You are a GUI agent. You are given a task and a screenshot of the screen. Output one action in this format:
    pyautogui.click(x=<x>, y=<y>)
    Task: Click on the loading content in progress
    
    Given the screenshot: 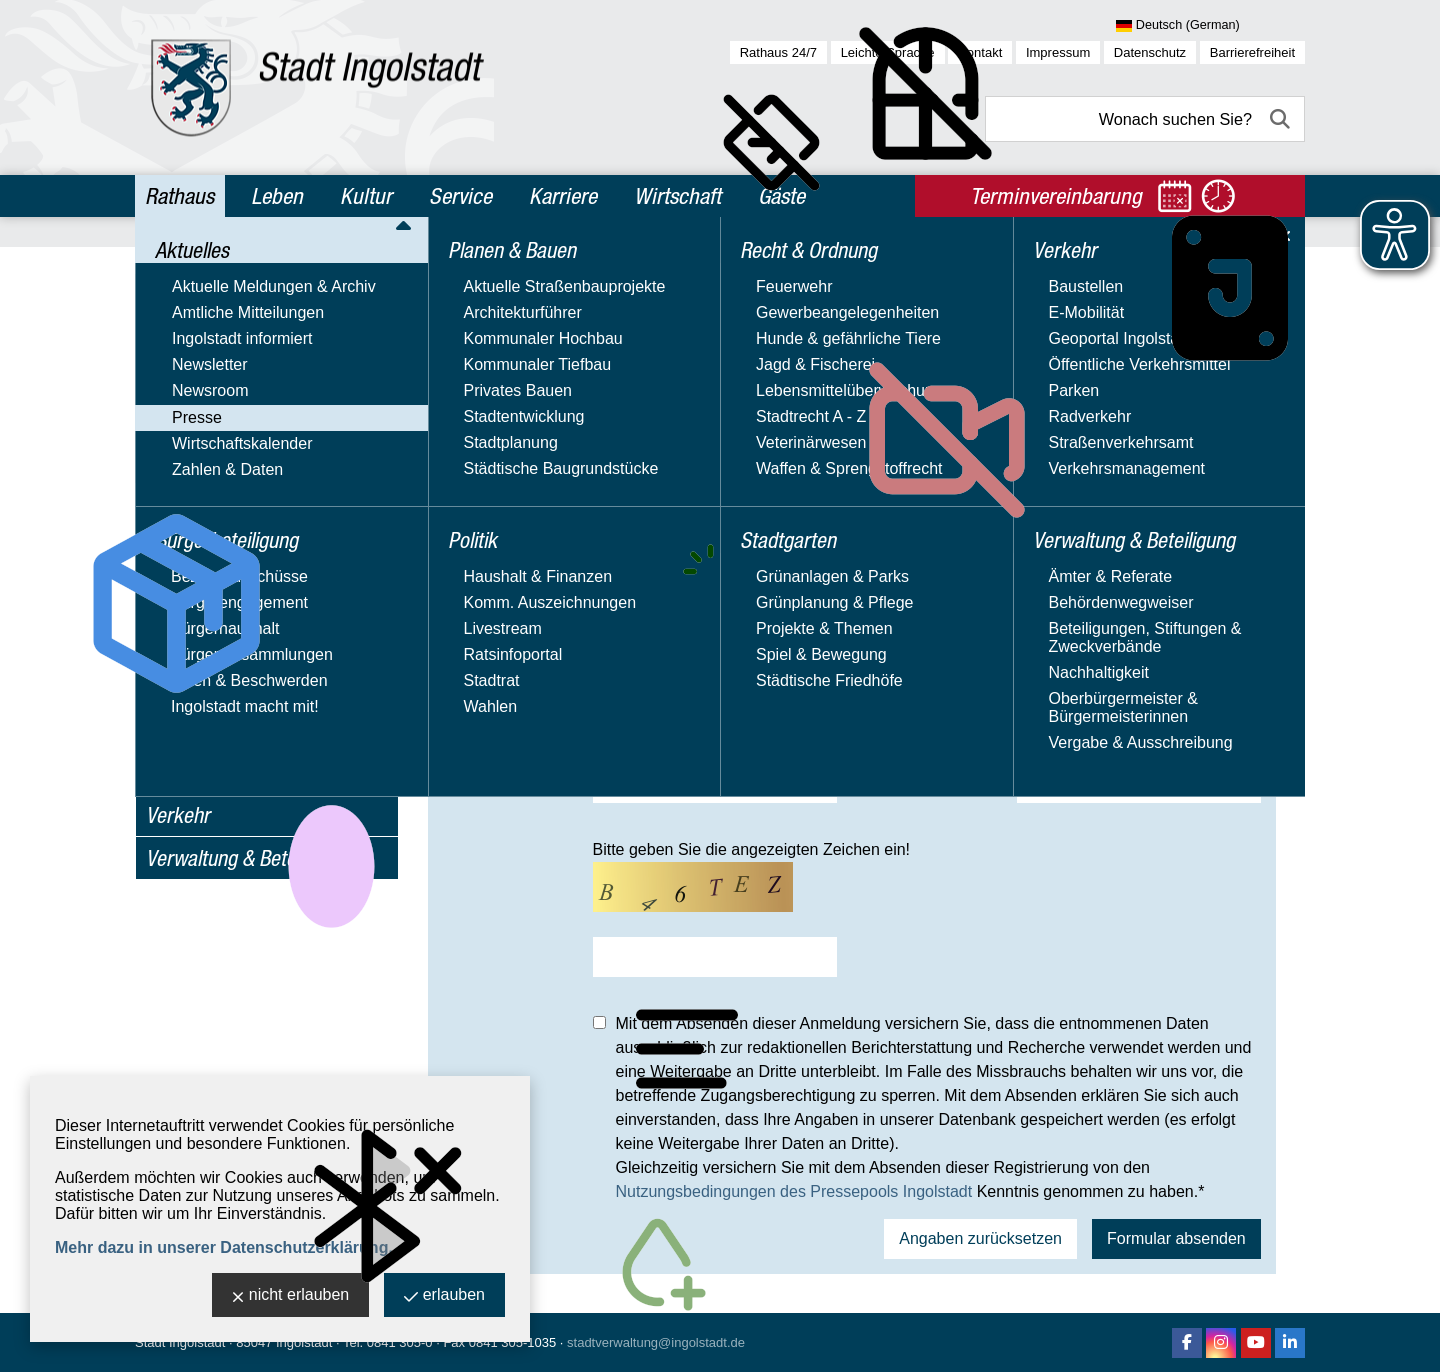 What is the action you would take?
    pyautogui.click(x=710, y=571)
    